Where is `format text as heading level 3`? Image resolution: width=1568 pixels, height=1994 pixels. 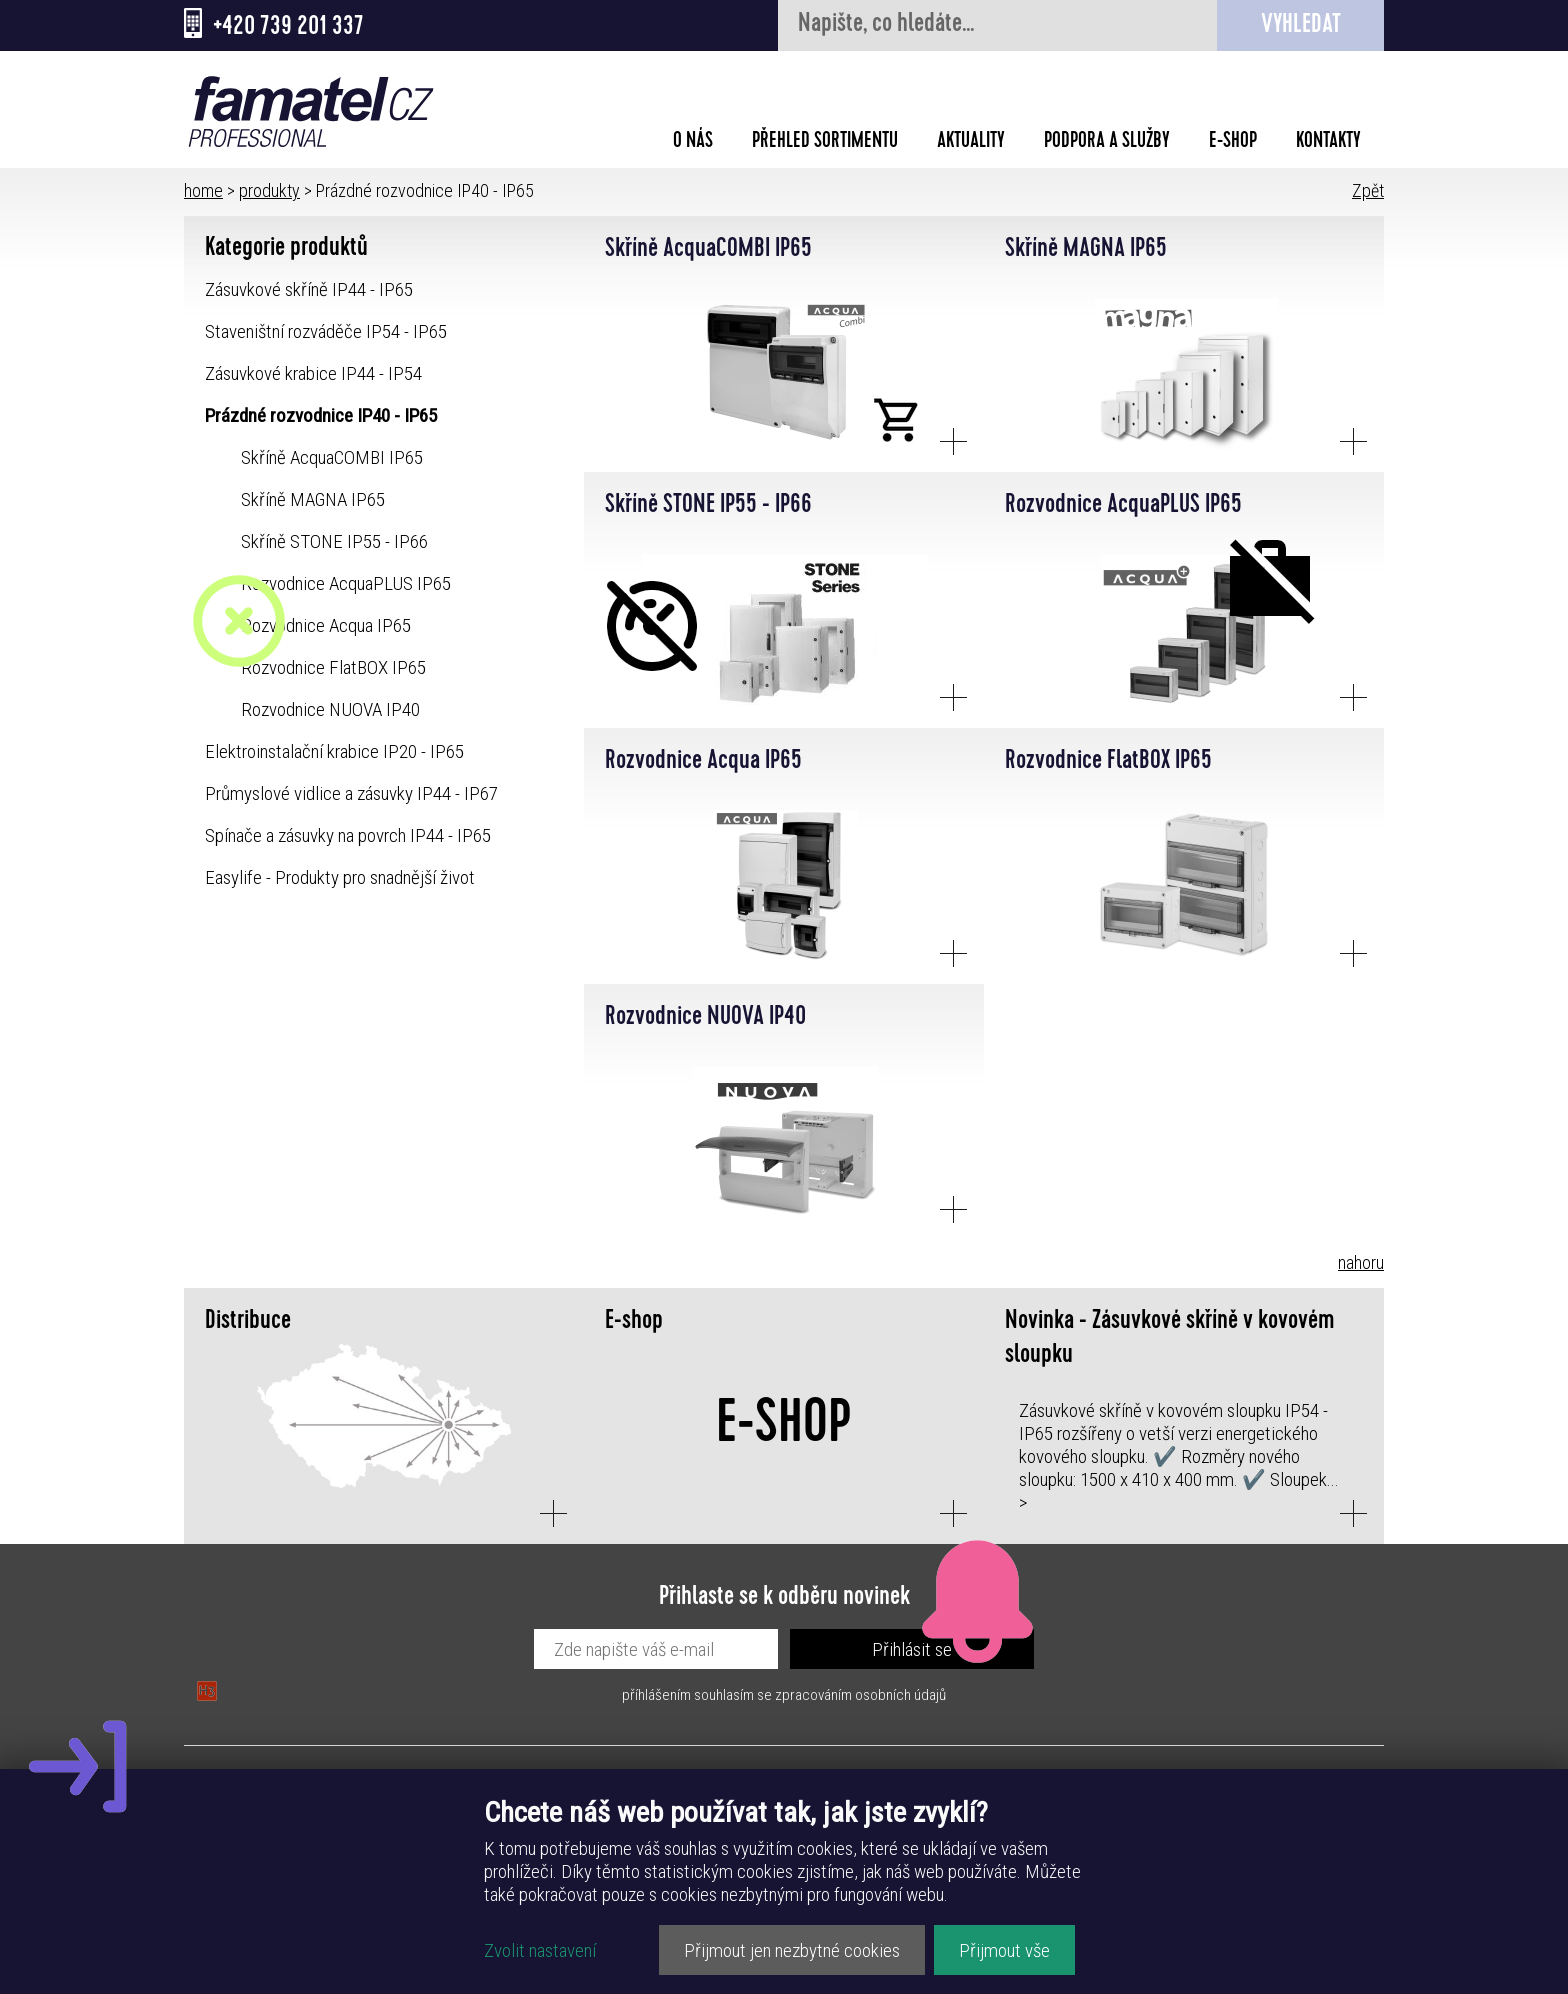 format text as heading level 3 is located at coordinates (207, 1691).